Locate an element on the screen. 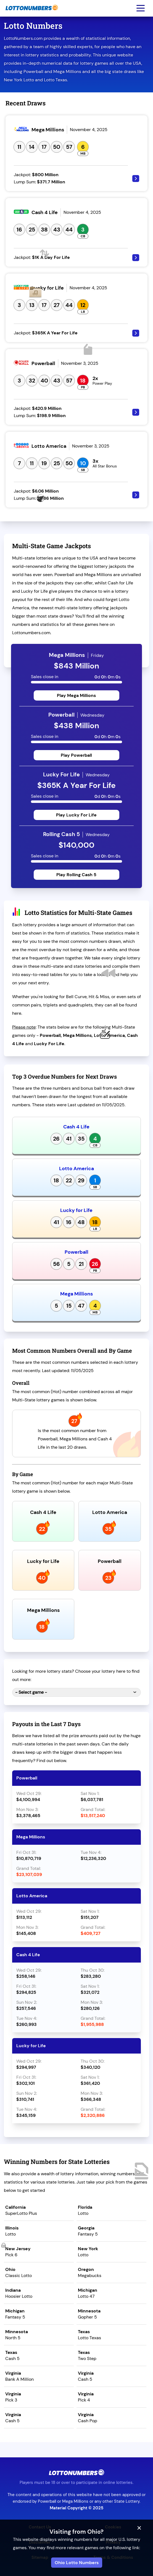 The height and width of the screenshot is (2576, 153). access connected storage drives is located at coordinates (4, 2245).